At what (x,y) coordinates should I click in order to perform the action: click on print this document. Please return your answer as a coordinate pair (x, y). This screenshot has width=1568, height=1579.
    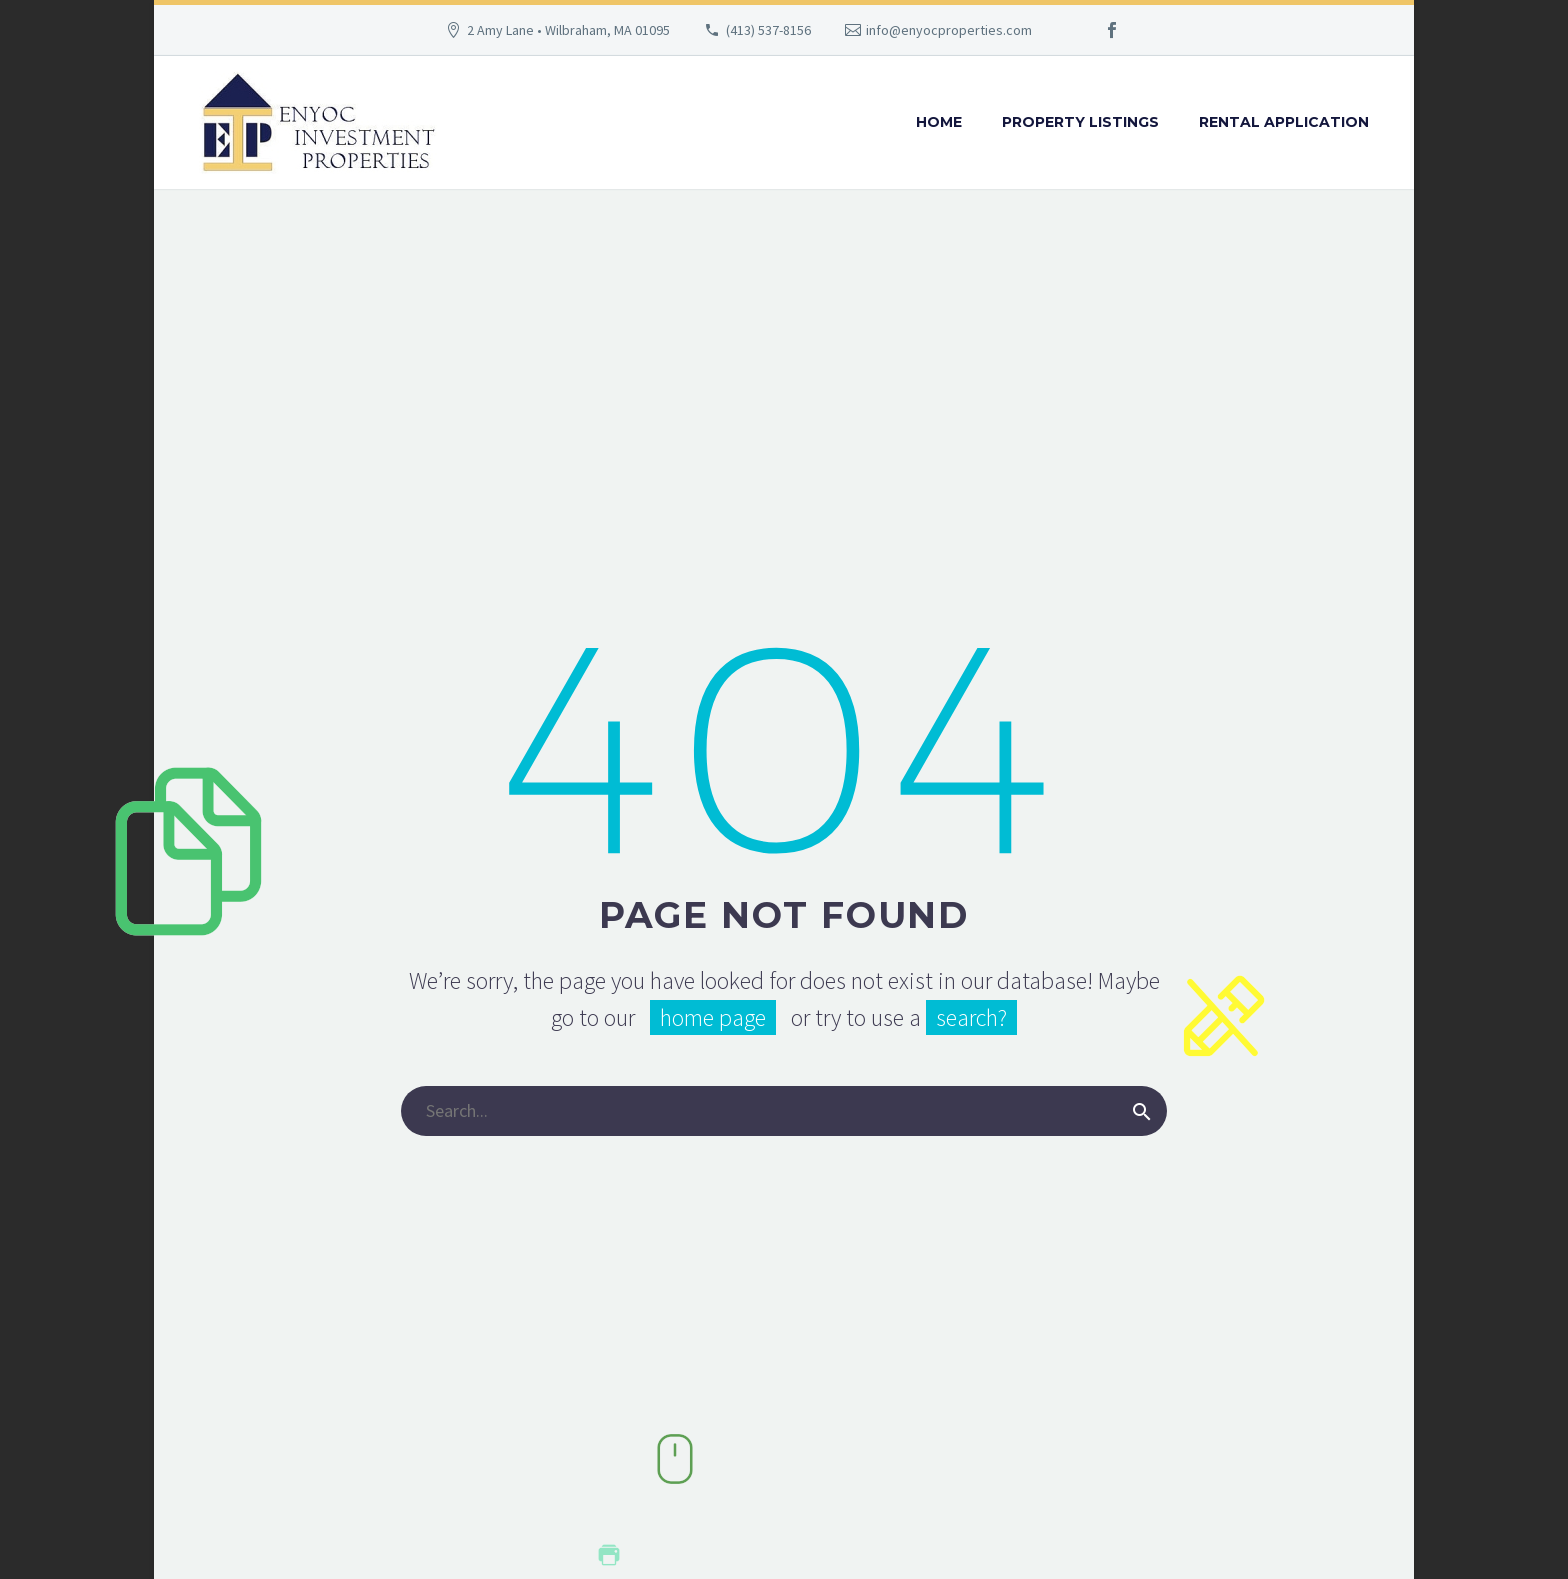
    Looking at the image, I should click on (609, 1555).